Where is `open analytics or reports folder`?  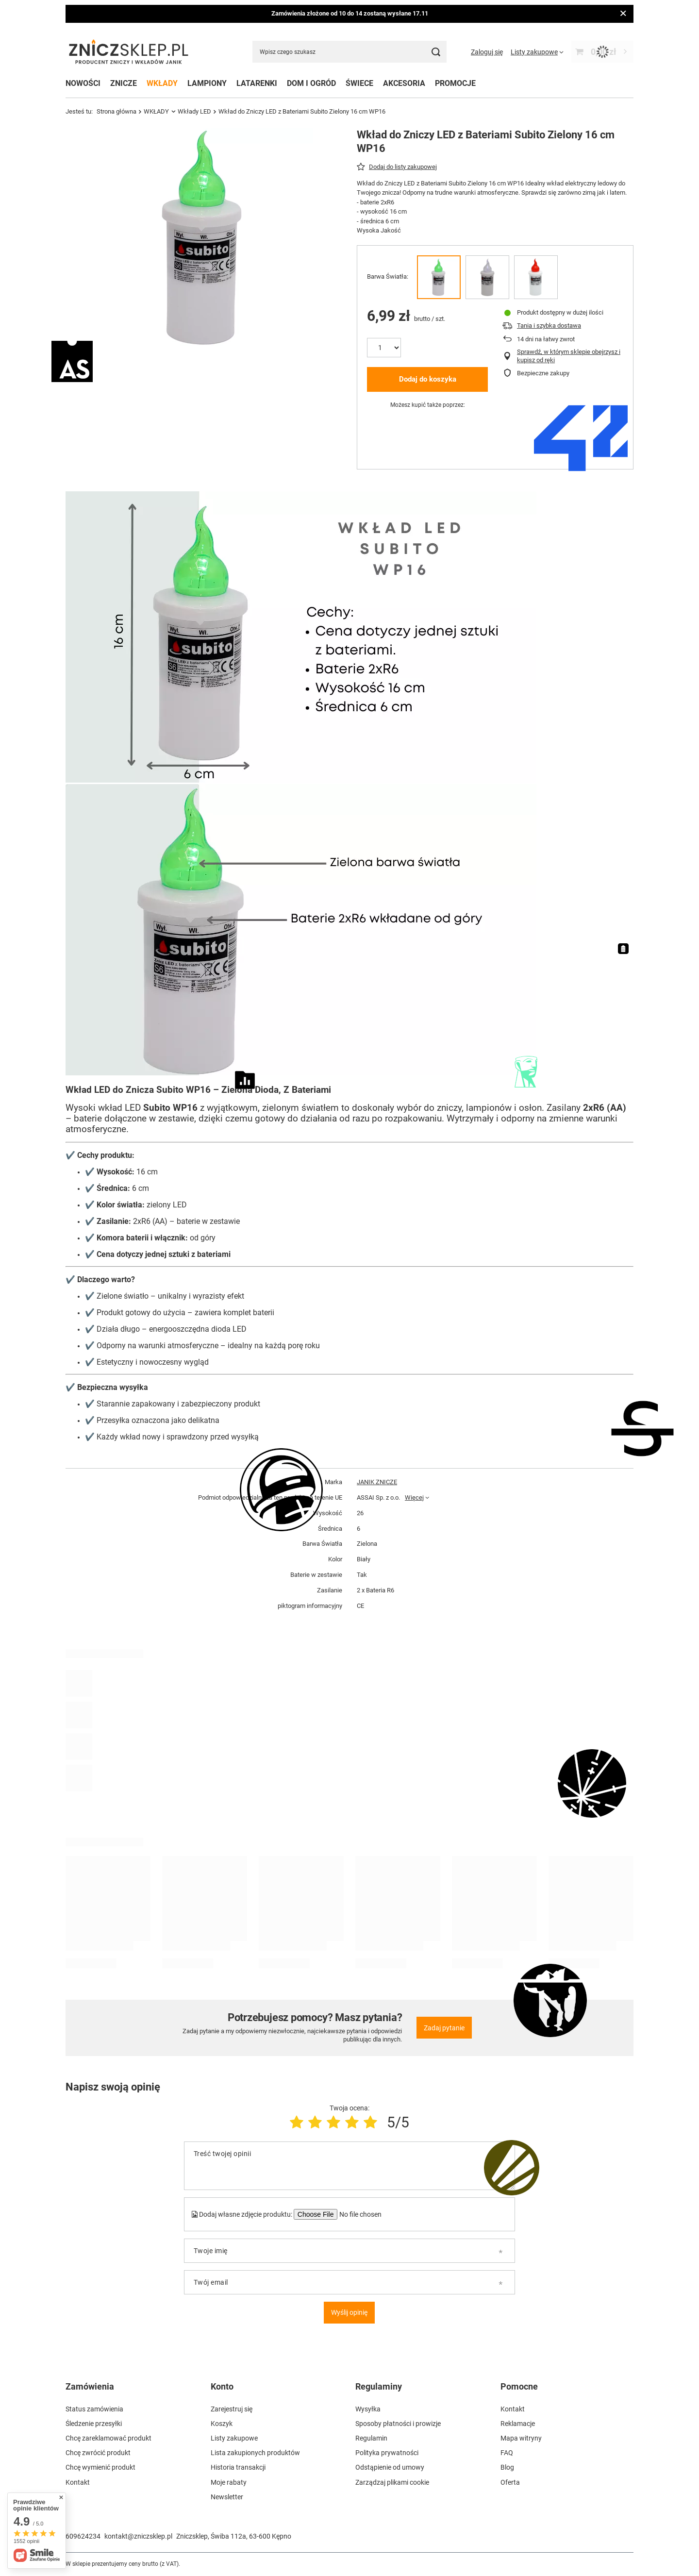 open analytics or reports folder is located at coordinates (245, 1080).